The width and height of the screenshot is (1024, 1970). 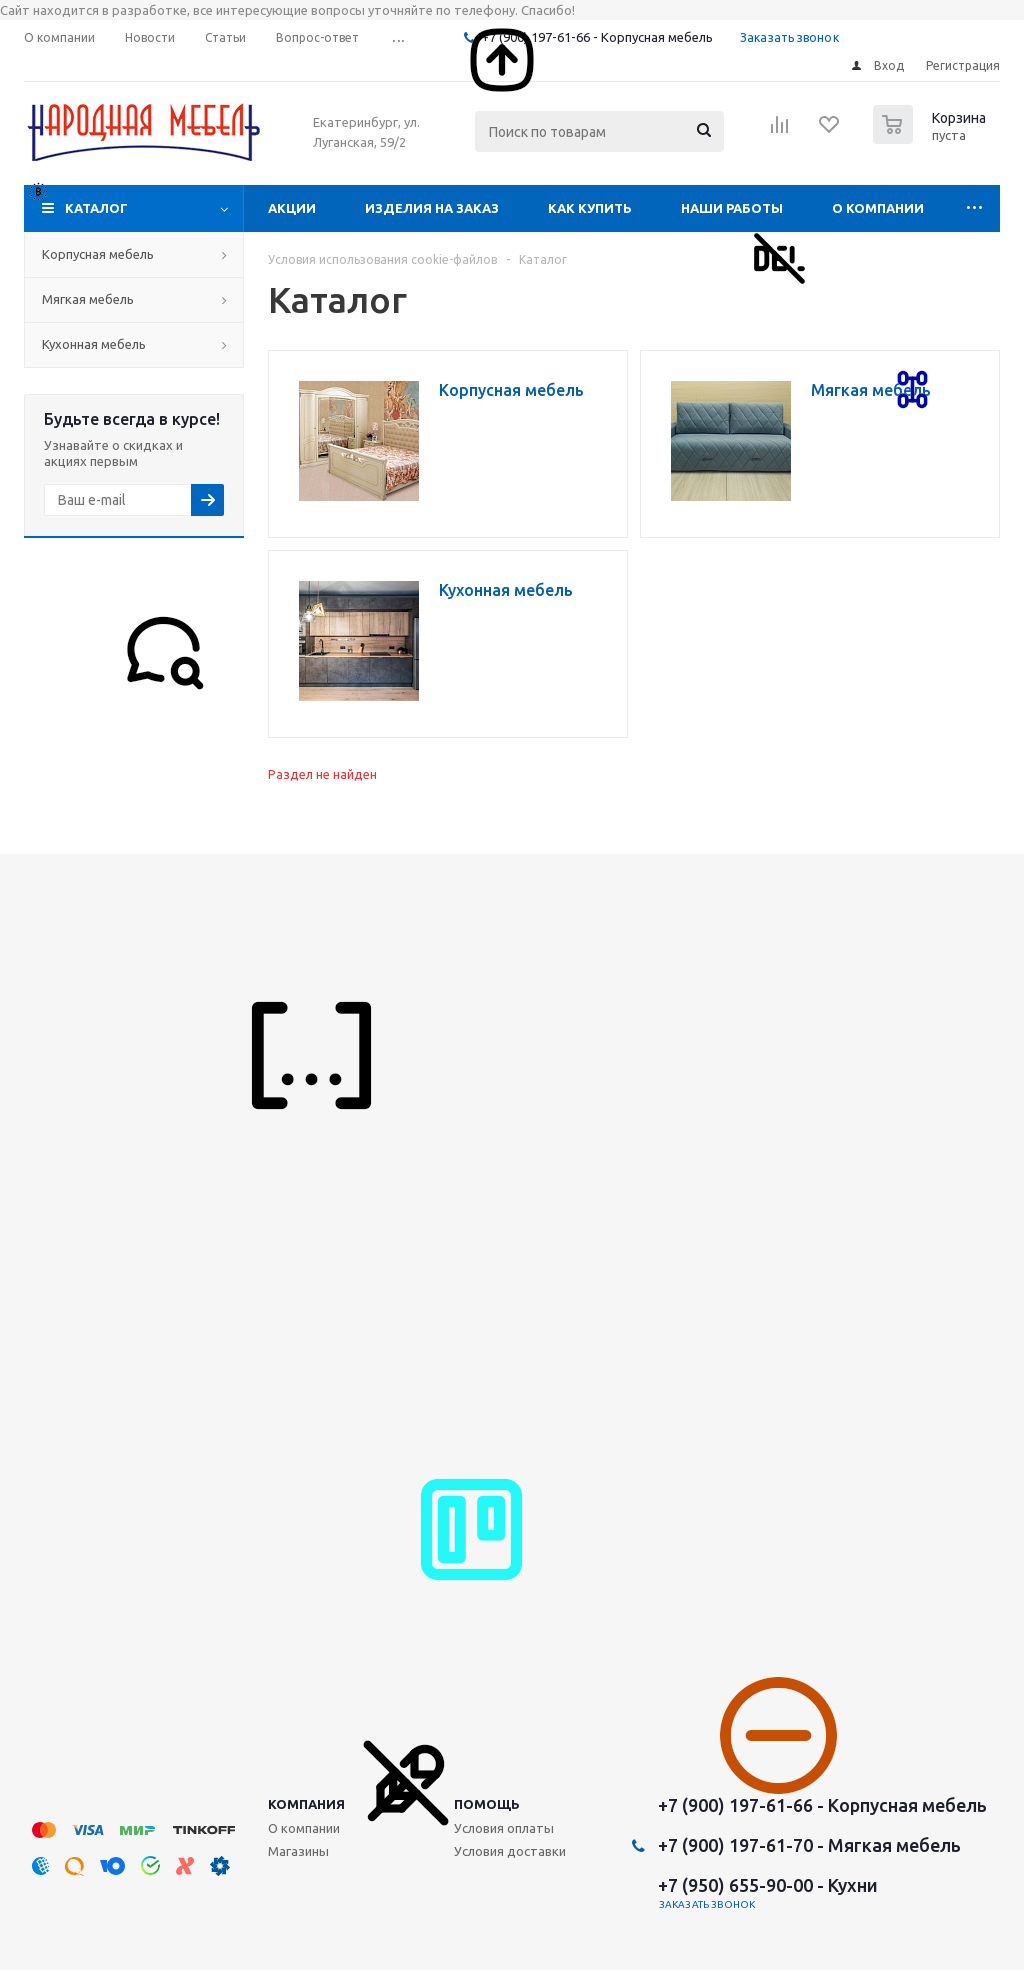 What do you see at coordinates (779, 258) in the screenshot?
I see `http delete request disabled or unavailable` at bounding box center [779, 258].